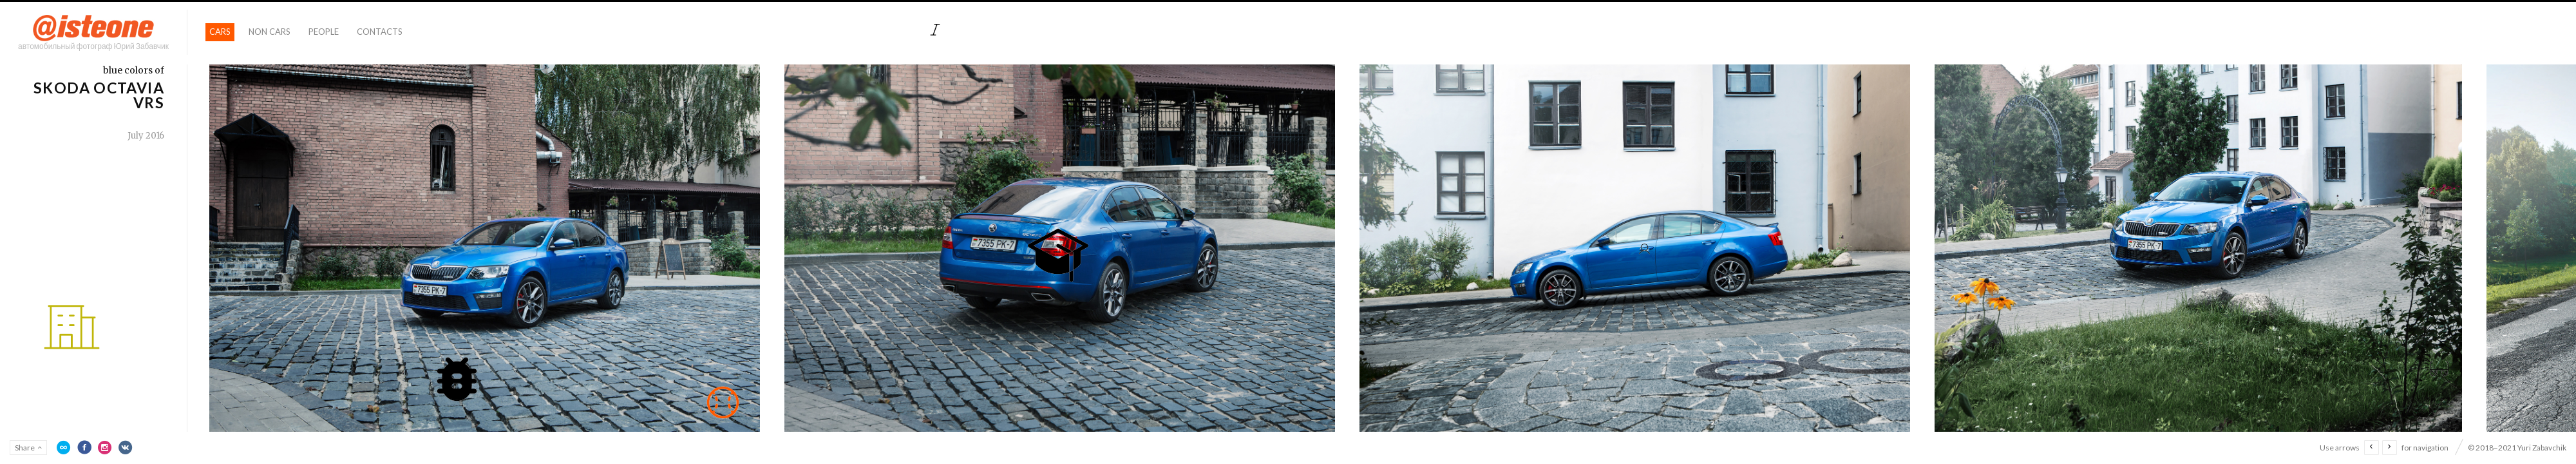  What do you see at coordinates (2439, 369) in the screenshot?
I see `toggle summer or vacation mode` at bounding box center [2439, 369].